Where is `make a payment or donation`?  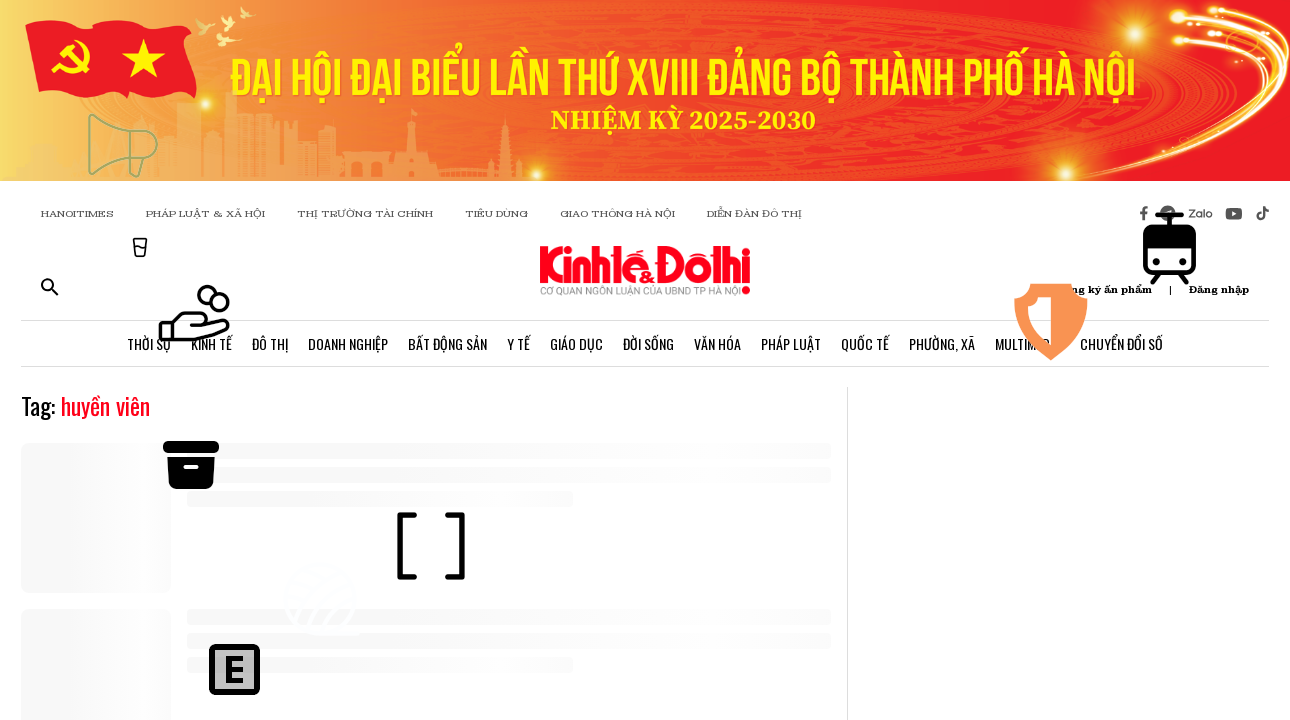
make a payment or donation is located at coordinates (196, 315).